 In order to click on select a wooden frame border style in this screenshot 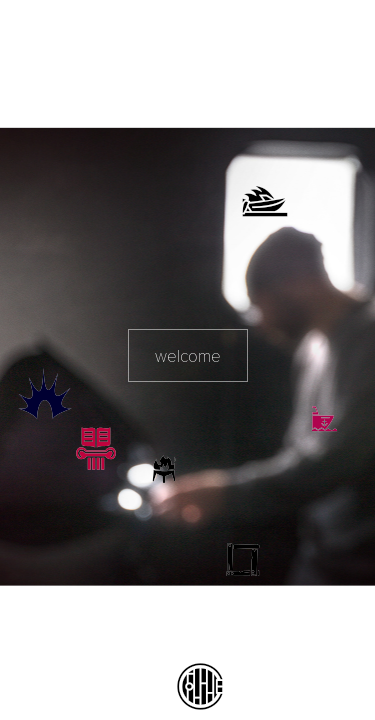, I will do `click(243, 560)`.